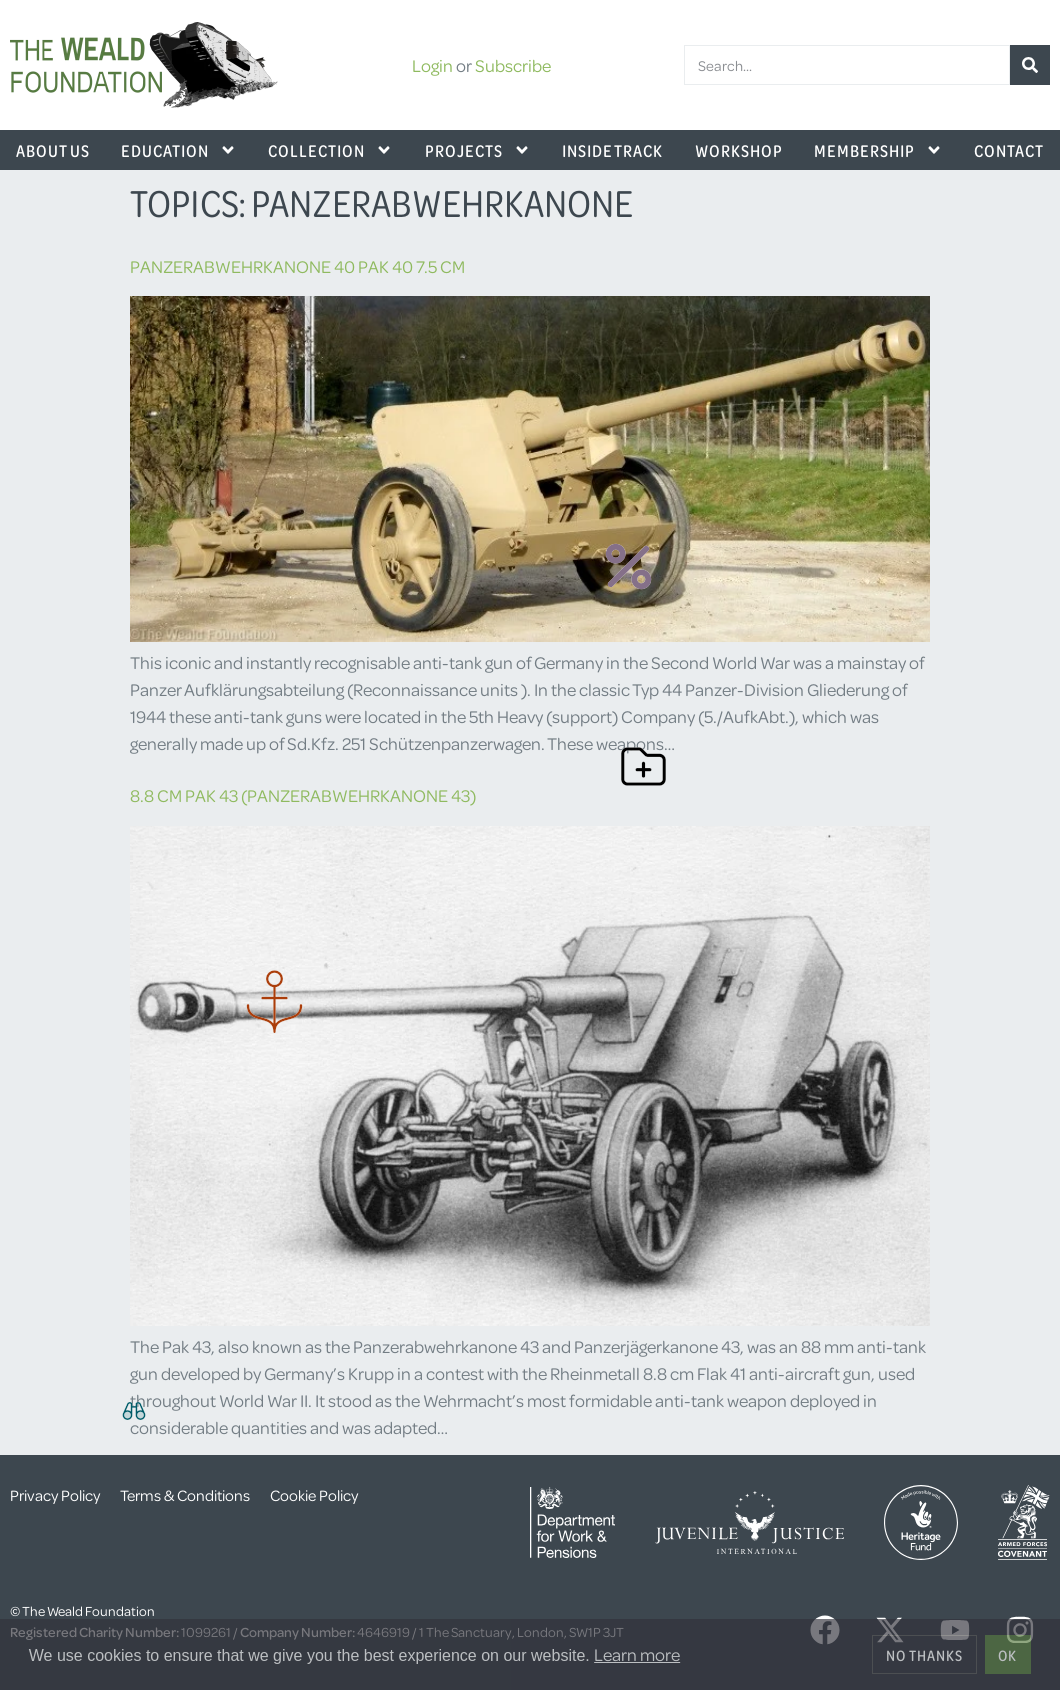 The height and width of the screenshot is (1690, 1060). Describe the element at coordinates (628, 566) in the screenshot. I see `view discount or sale pricing` at that location.